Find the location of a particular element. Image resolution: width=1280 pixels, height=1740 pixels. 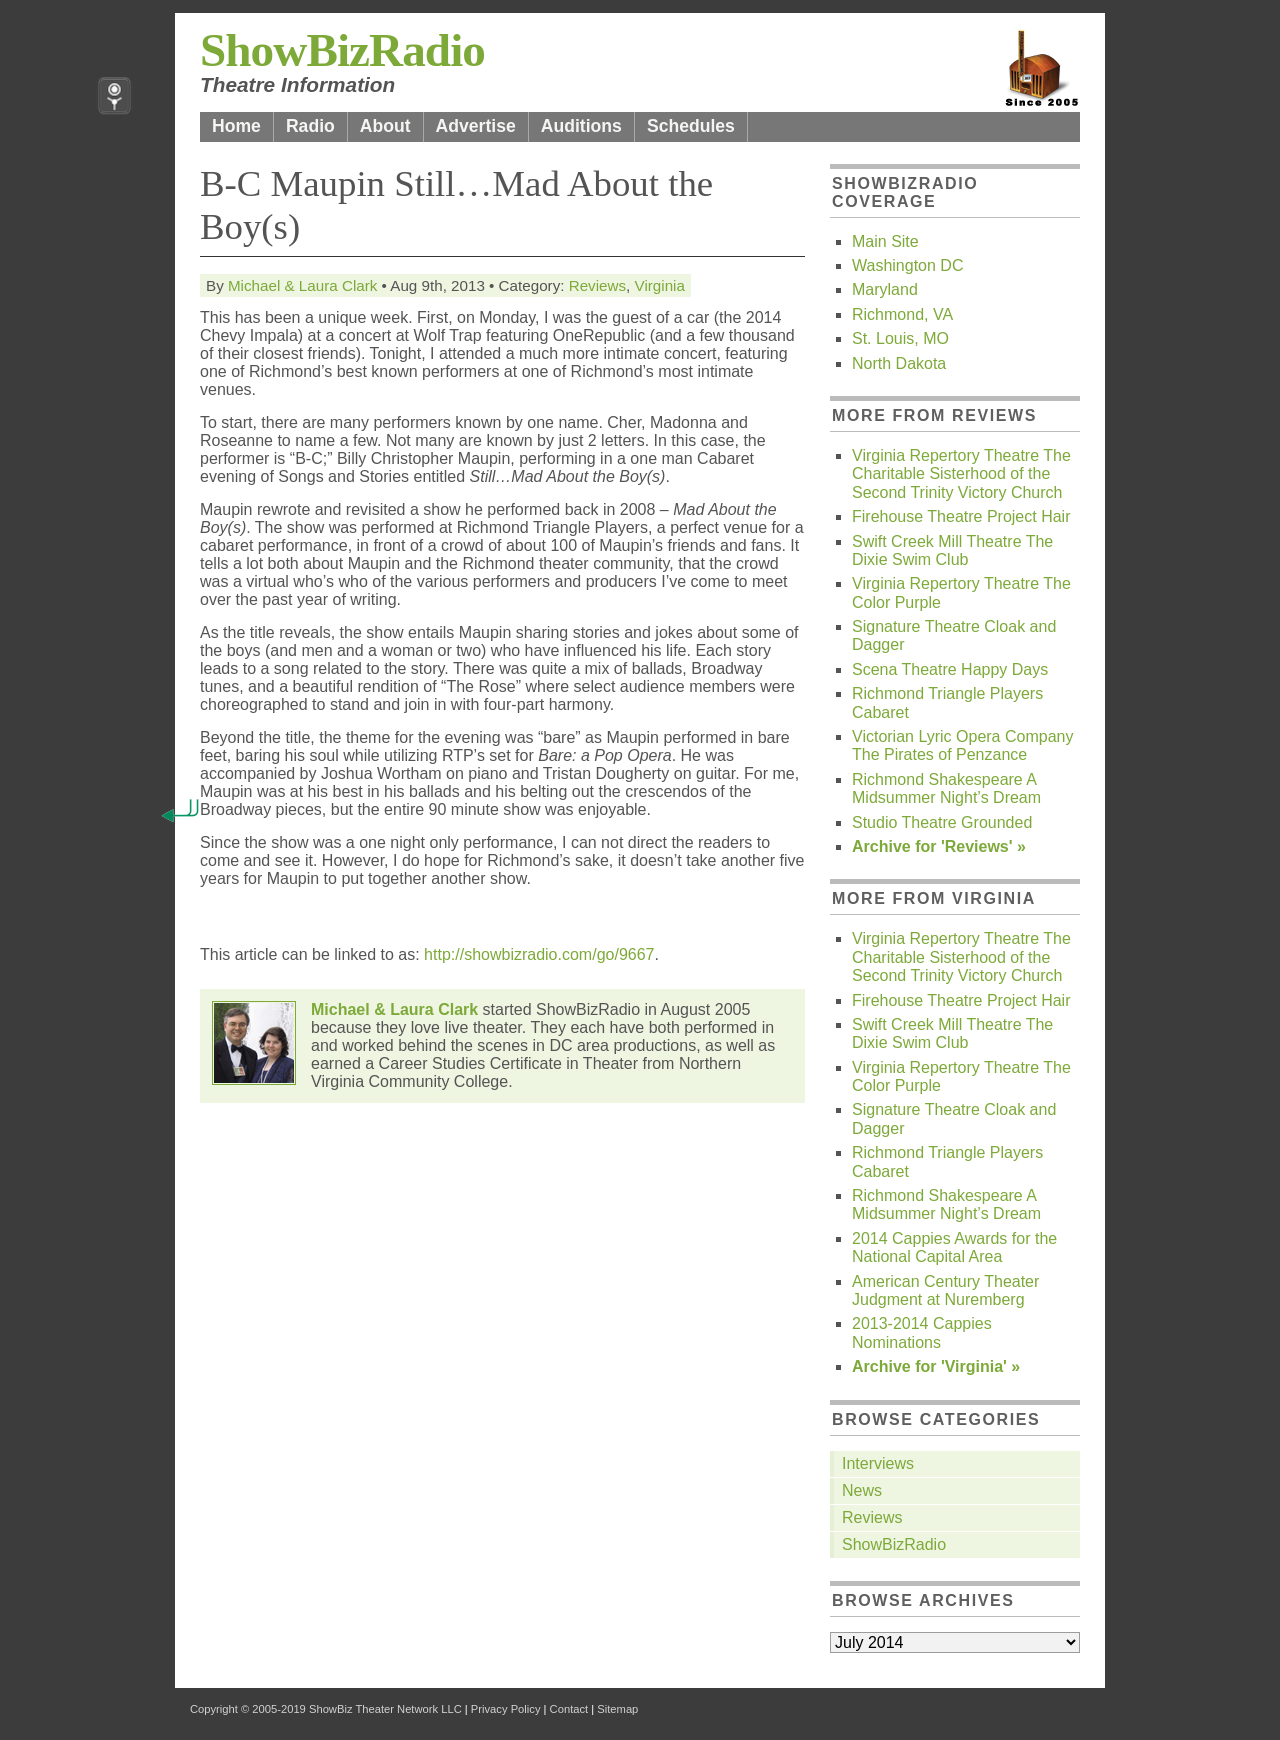

reply all to an email message is located at coordinates (179, 810).